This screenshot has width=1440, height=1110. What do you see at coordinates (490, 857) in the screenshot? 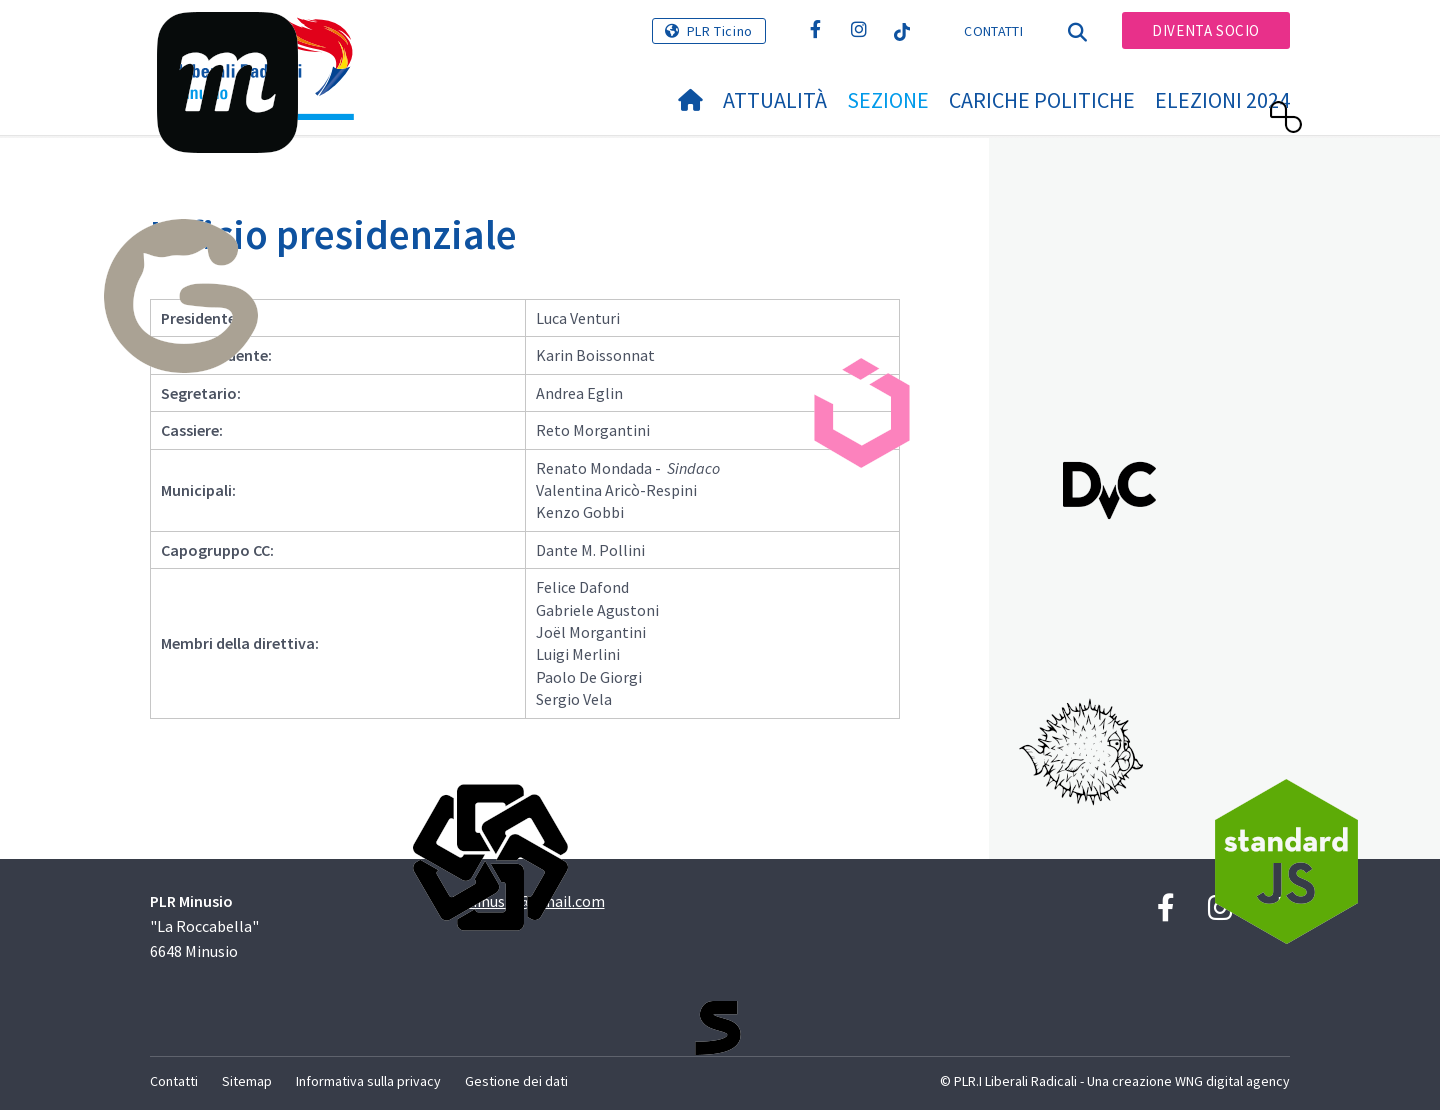
I see `images.cv logo` at bounding box center [490, 857].